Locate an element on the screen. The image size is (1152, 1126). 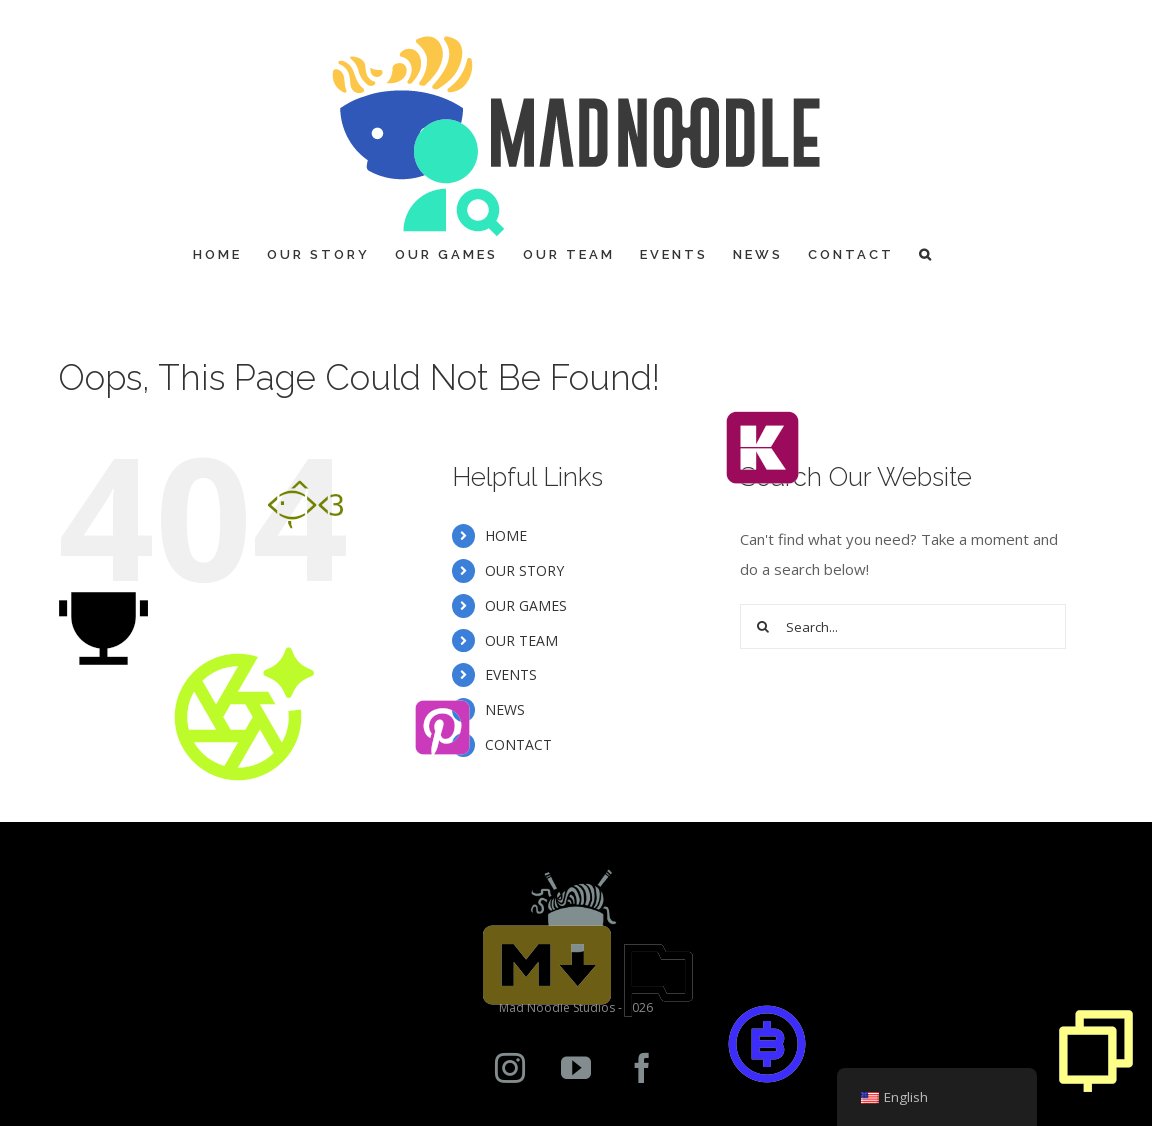
format text using markdown is located at coordinates (547, 965).